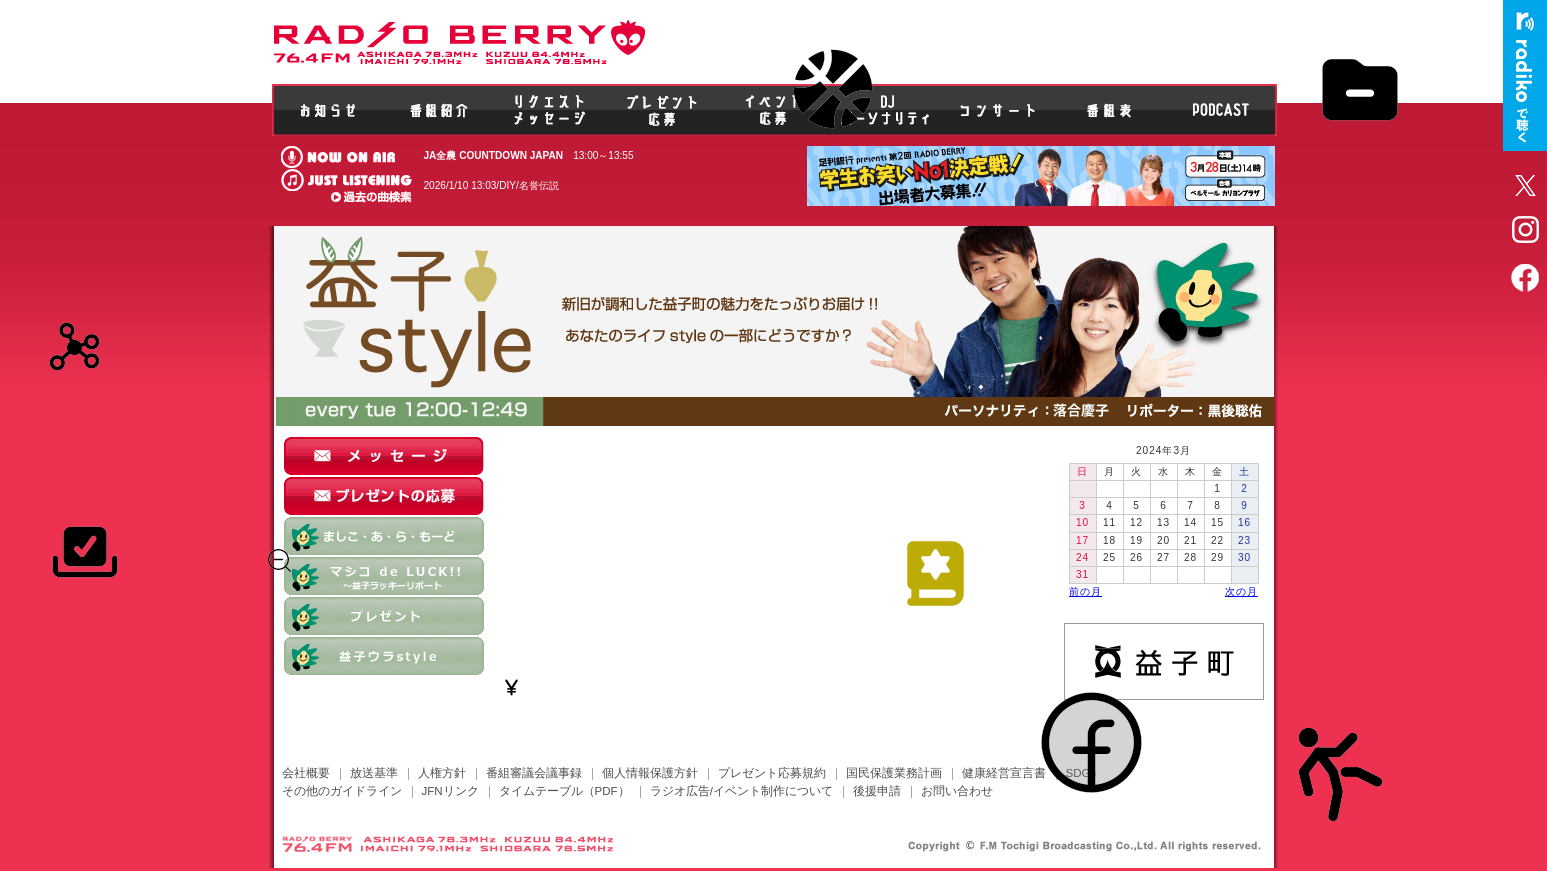 The height and width of the screenshot is (871, 1547). I want to click on zoom out to see more content, so click(280, 561).